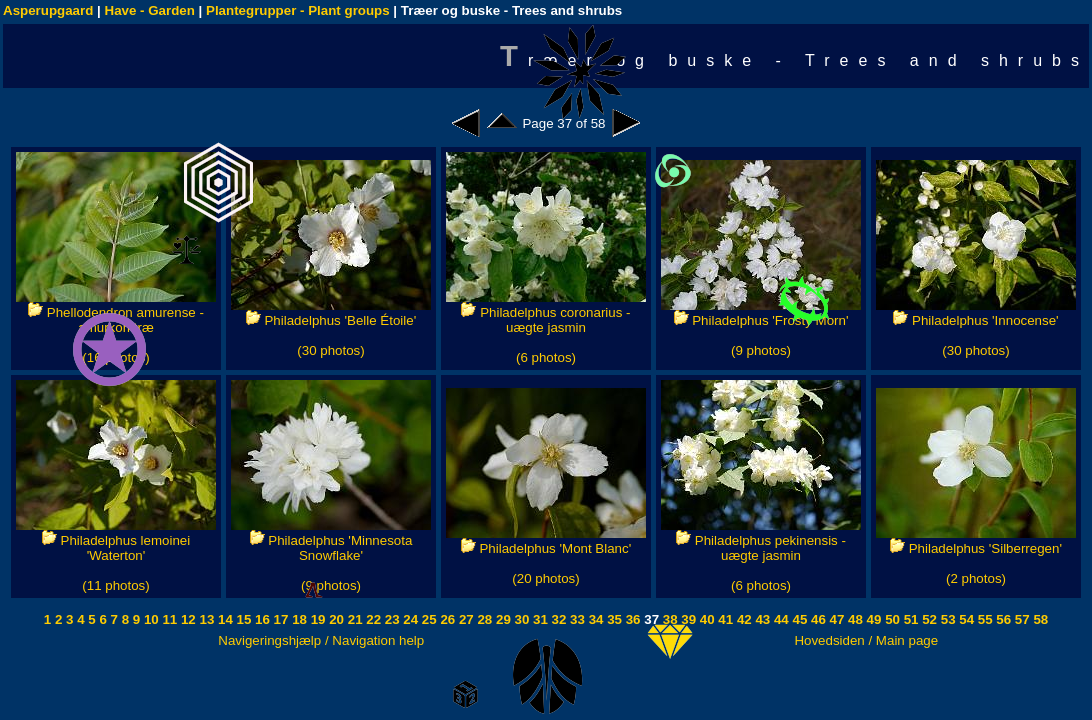 This screenshot has height=720, width=1092. What do you see at coordinates (803, 300) in the screenshot?
I see `indicates a religious or Easter-themed game element` at bounding box center [803, 300].